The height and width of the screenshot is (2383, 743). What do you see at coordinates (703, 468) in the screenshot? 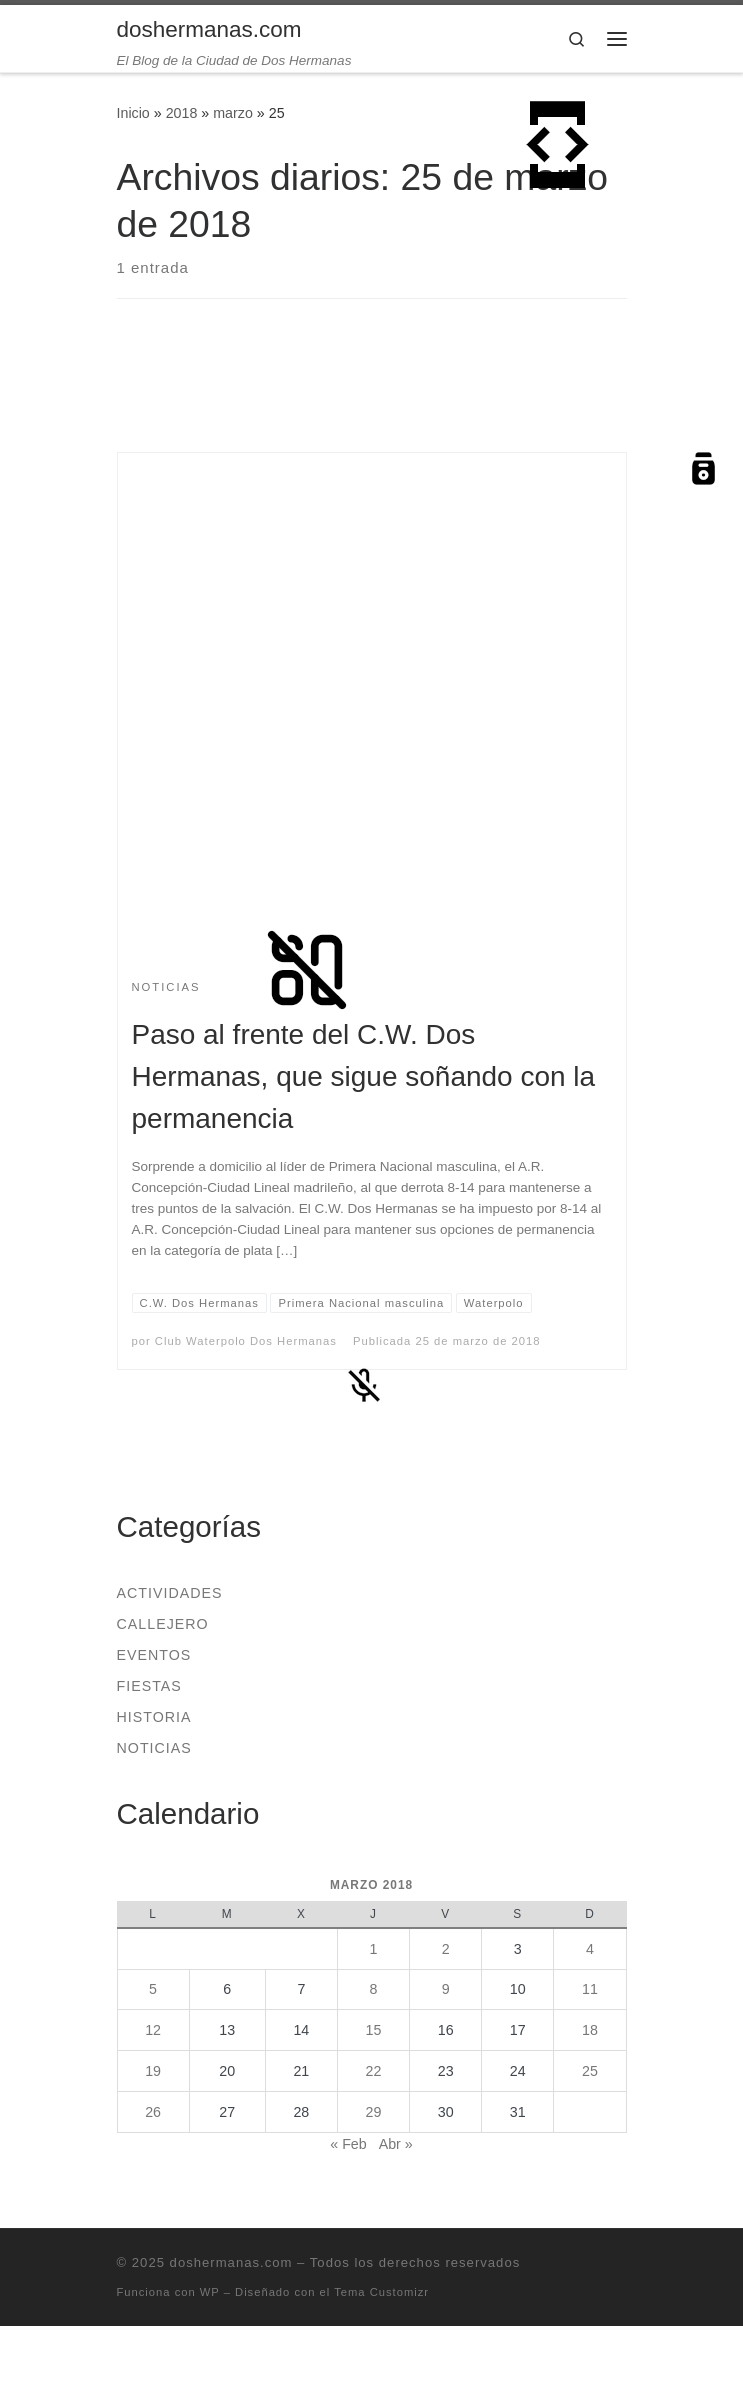
I see `indicates dairy or milk product category` at bounding box center [703, 468].